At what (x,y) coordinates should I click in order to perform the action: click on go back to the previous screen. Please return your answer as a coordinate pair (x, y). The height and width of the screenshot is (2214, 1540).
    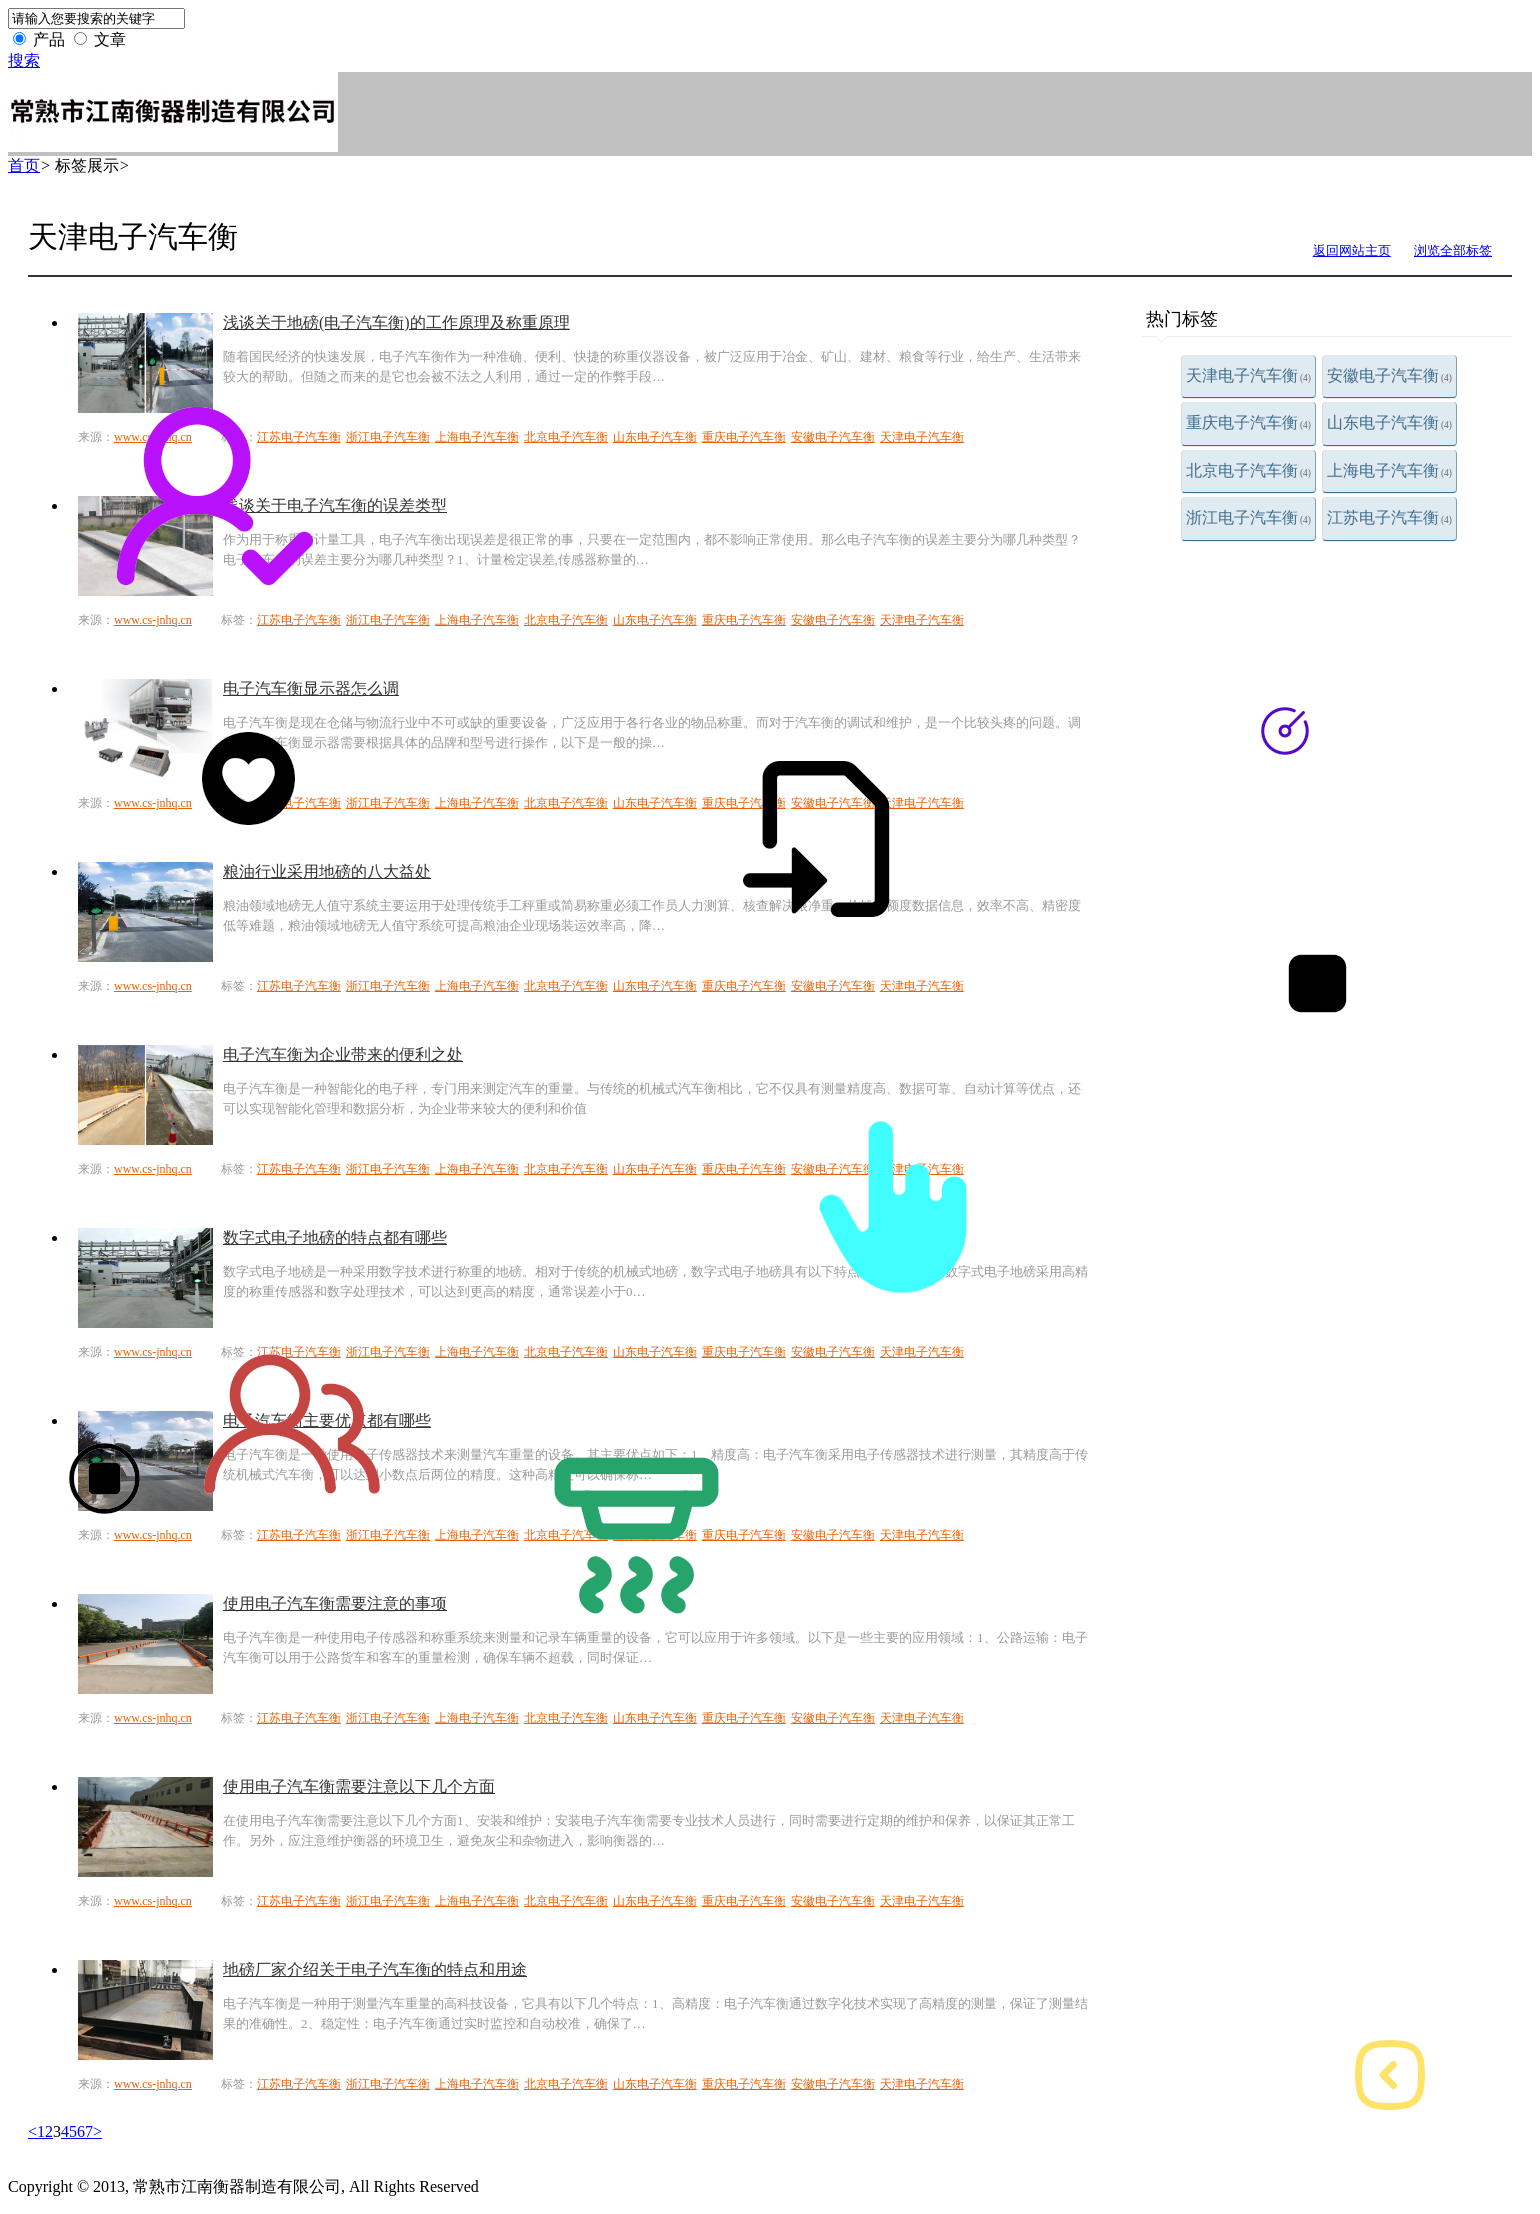
    Looking at the image, I should click on (1390, 2075).